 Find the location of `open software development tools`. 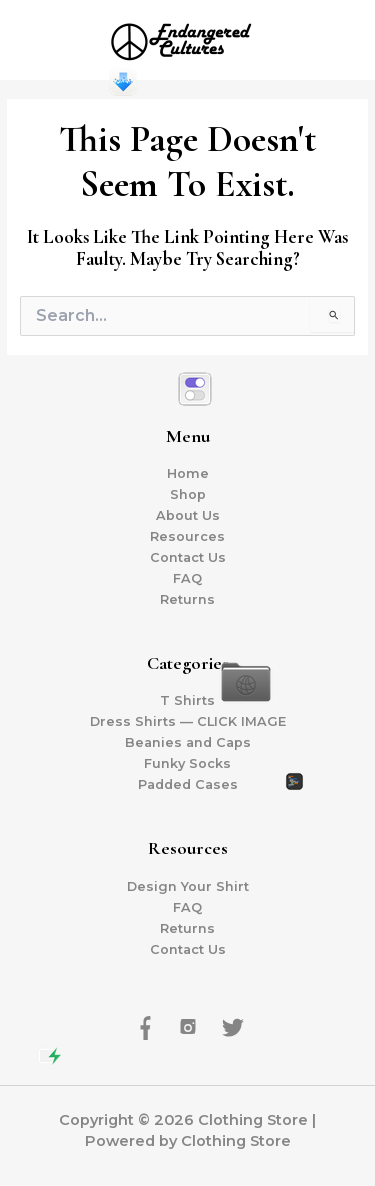

open software development tools is located at coordinates (294, 781).